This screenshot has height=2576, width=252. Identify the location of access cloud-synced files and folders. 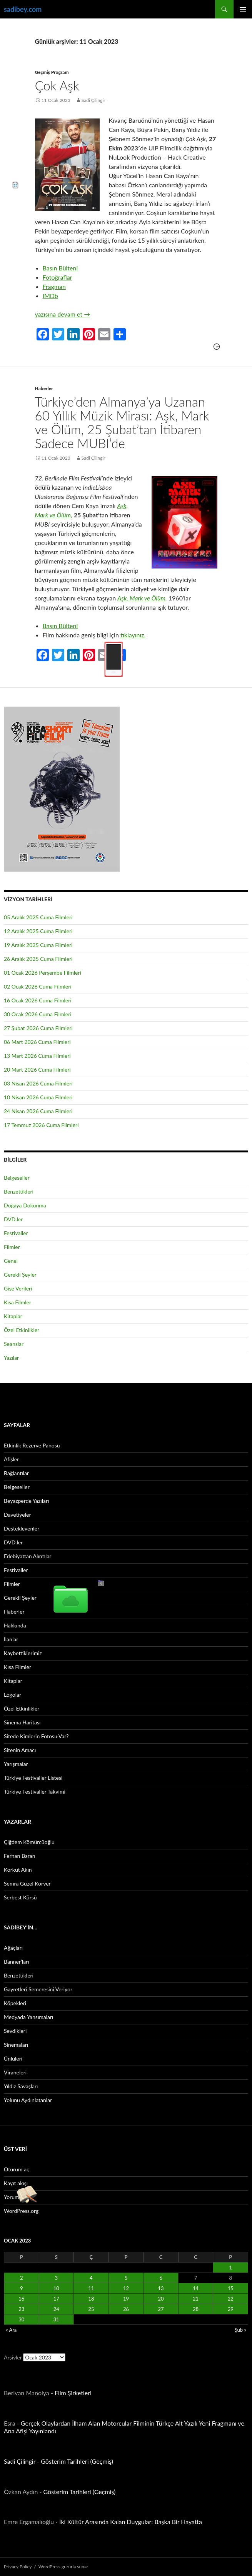
(70, 1599).